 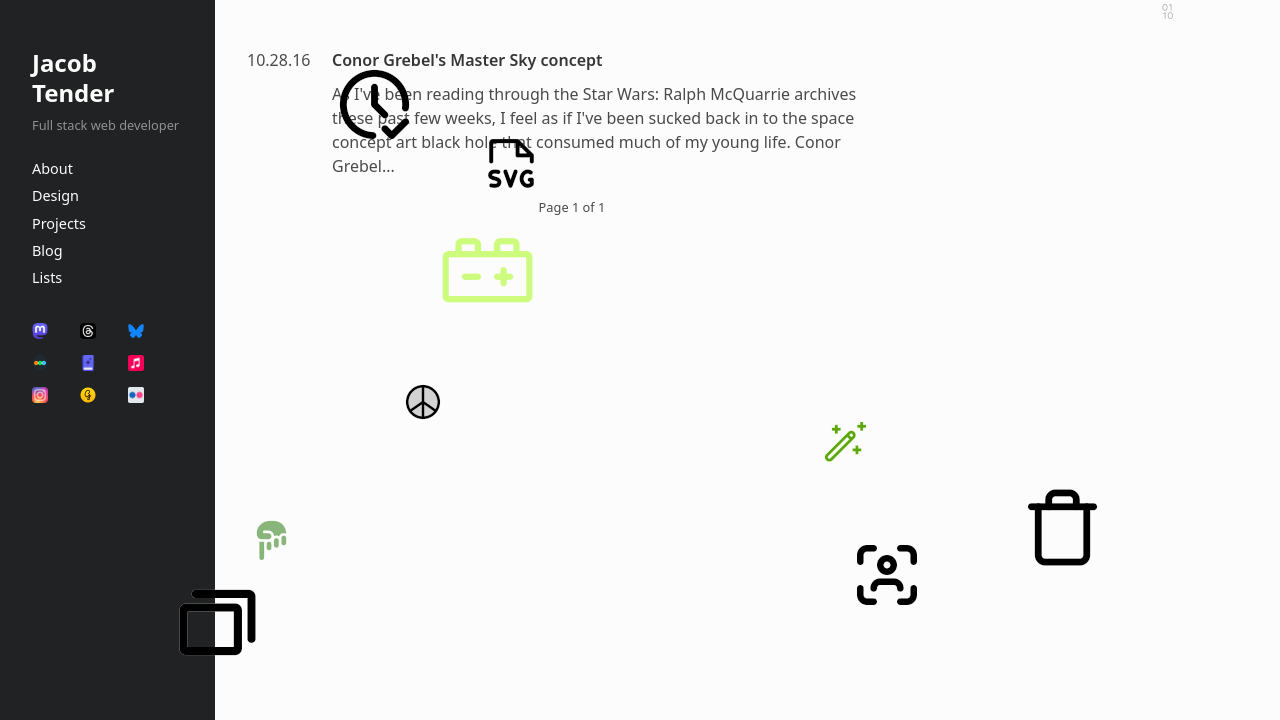 I want to click on delete selected item, so click(x=1062, y=527).